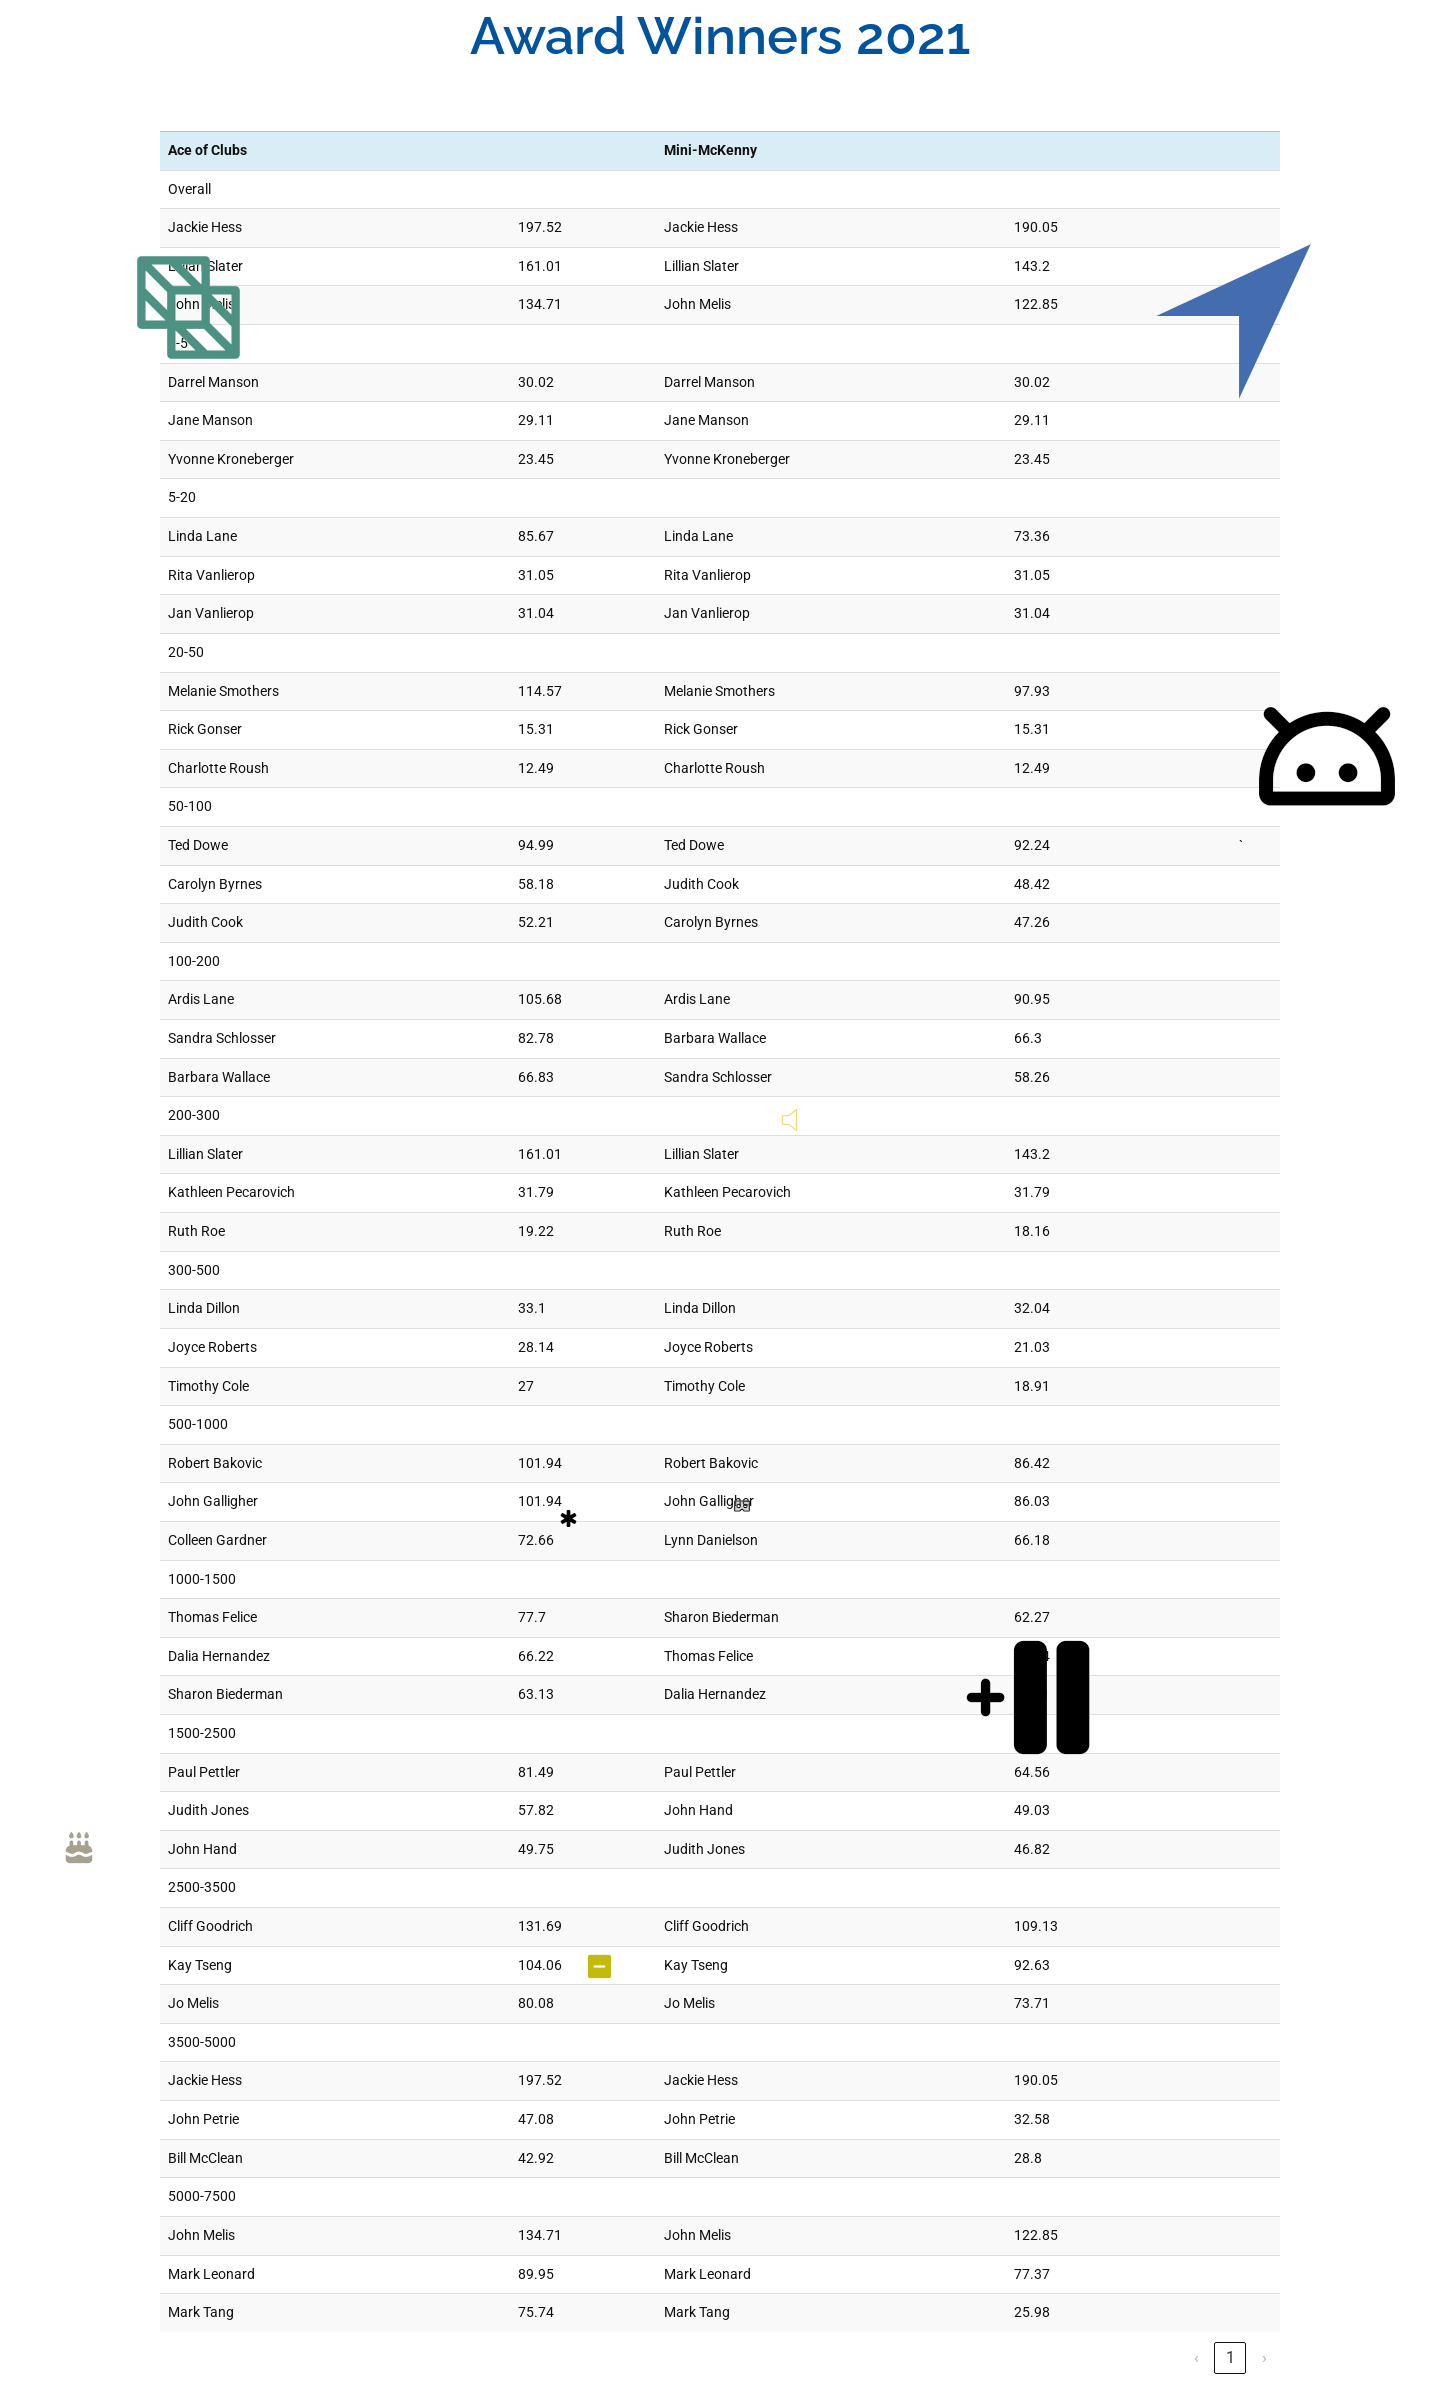 Image resolution: width=1440 pixels, height=2405 pixels. I want to click on android device or operating system indicator, so click(1327, 761).